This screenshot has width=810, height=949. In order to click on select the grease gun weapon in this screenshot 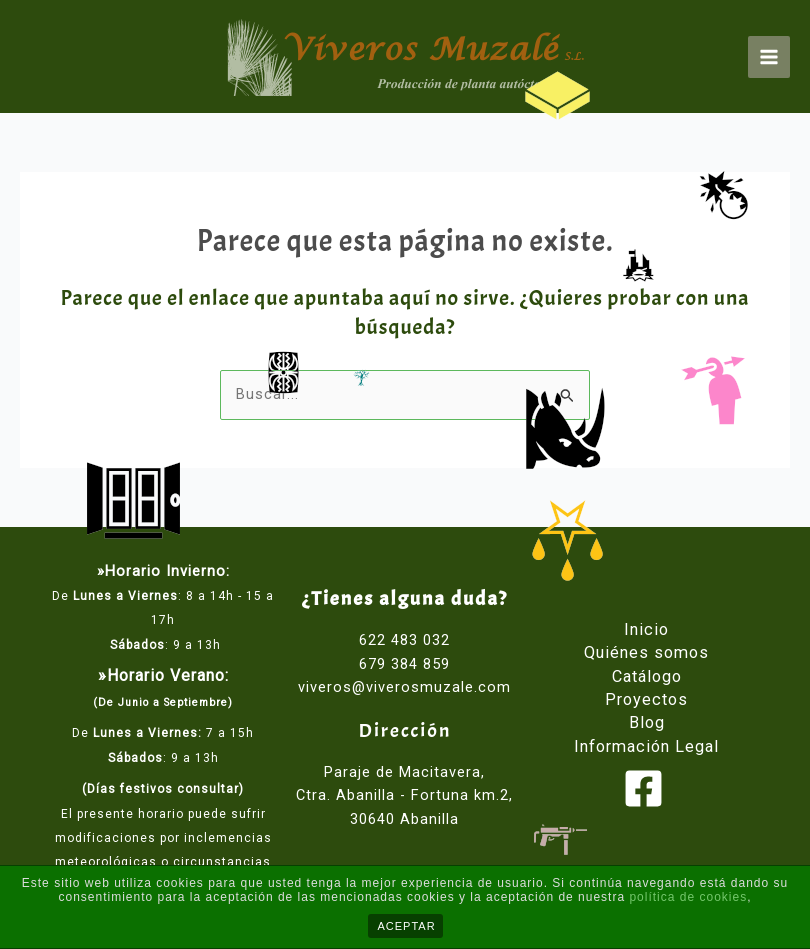, I will do `click(560, 839)`.